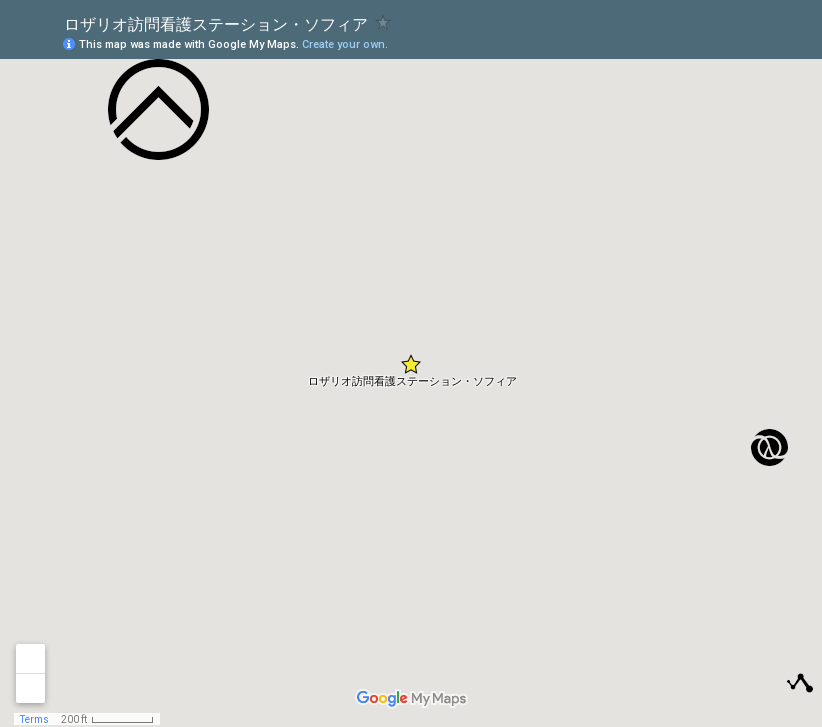 Image resolution: width=822 pixels, height=727 pixels. Describe the element at coordinates (800, 683) in the screenshot. I see `alwaysdata hosting service logo` at that location.